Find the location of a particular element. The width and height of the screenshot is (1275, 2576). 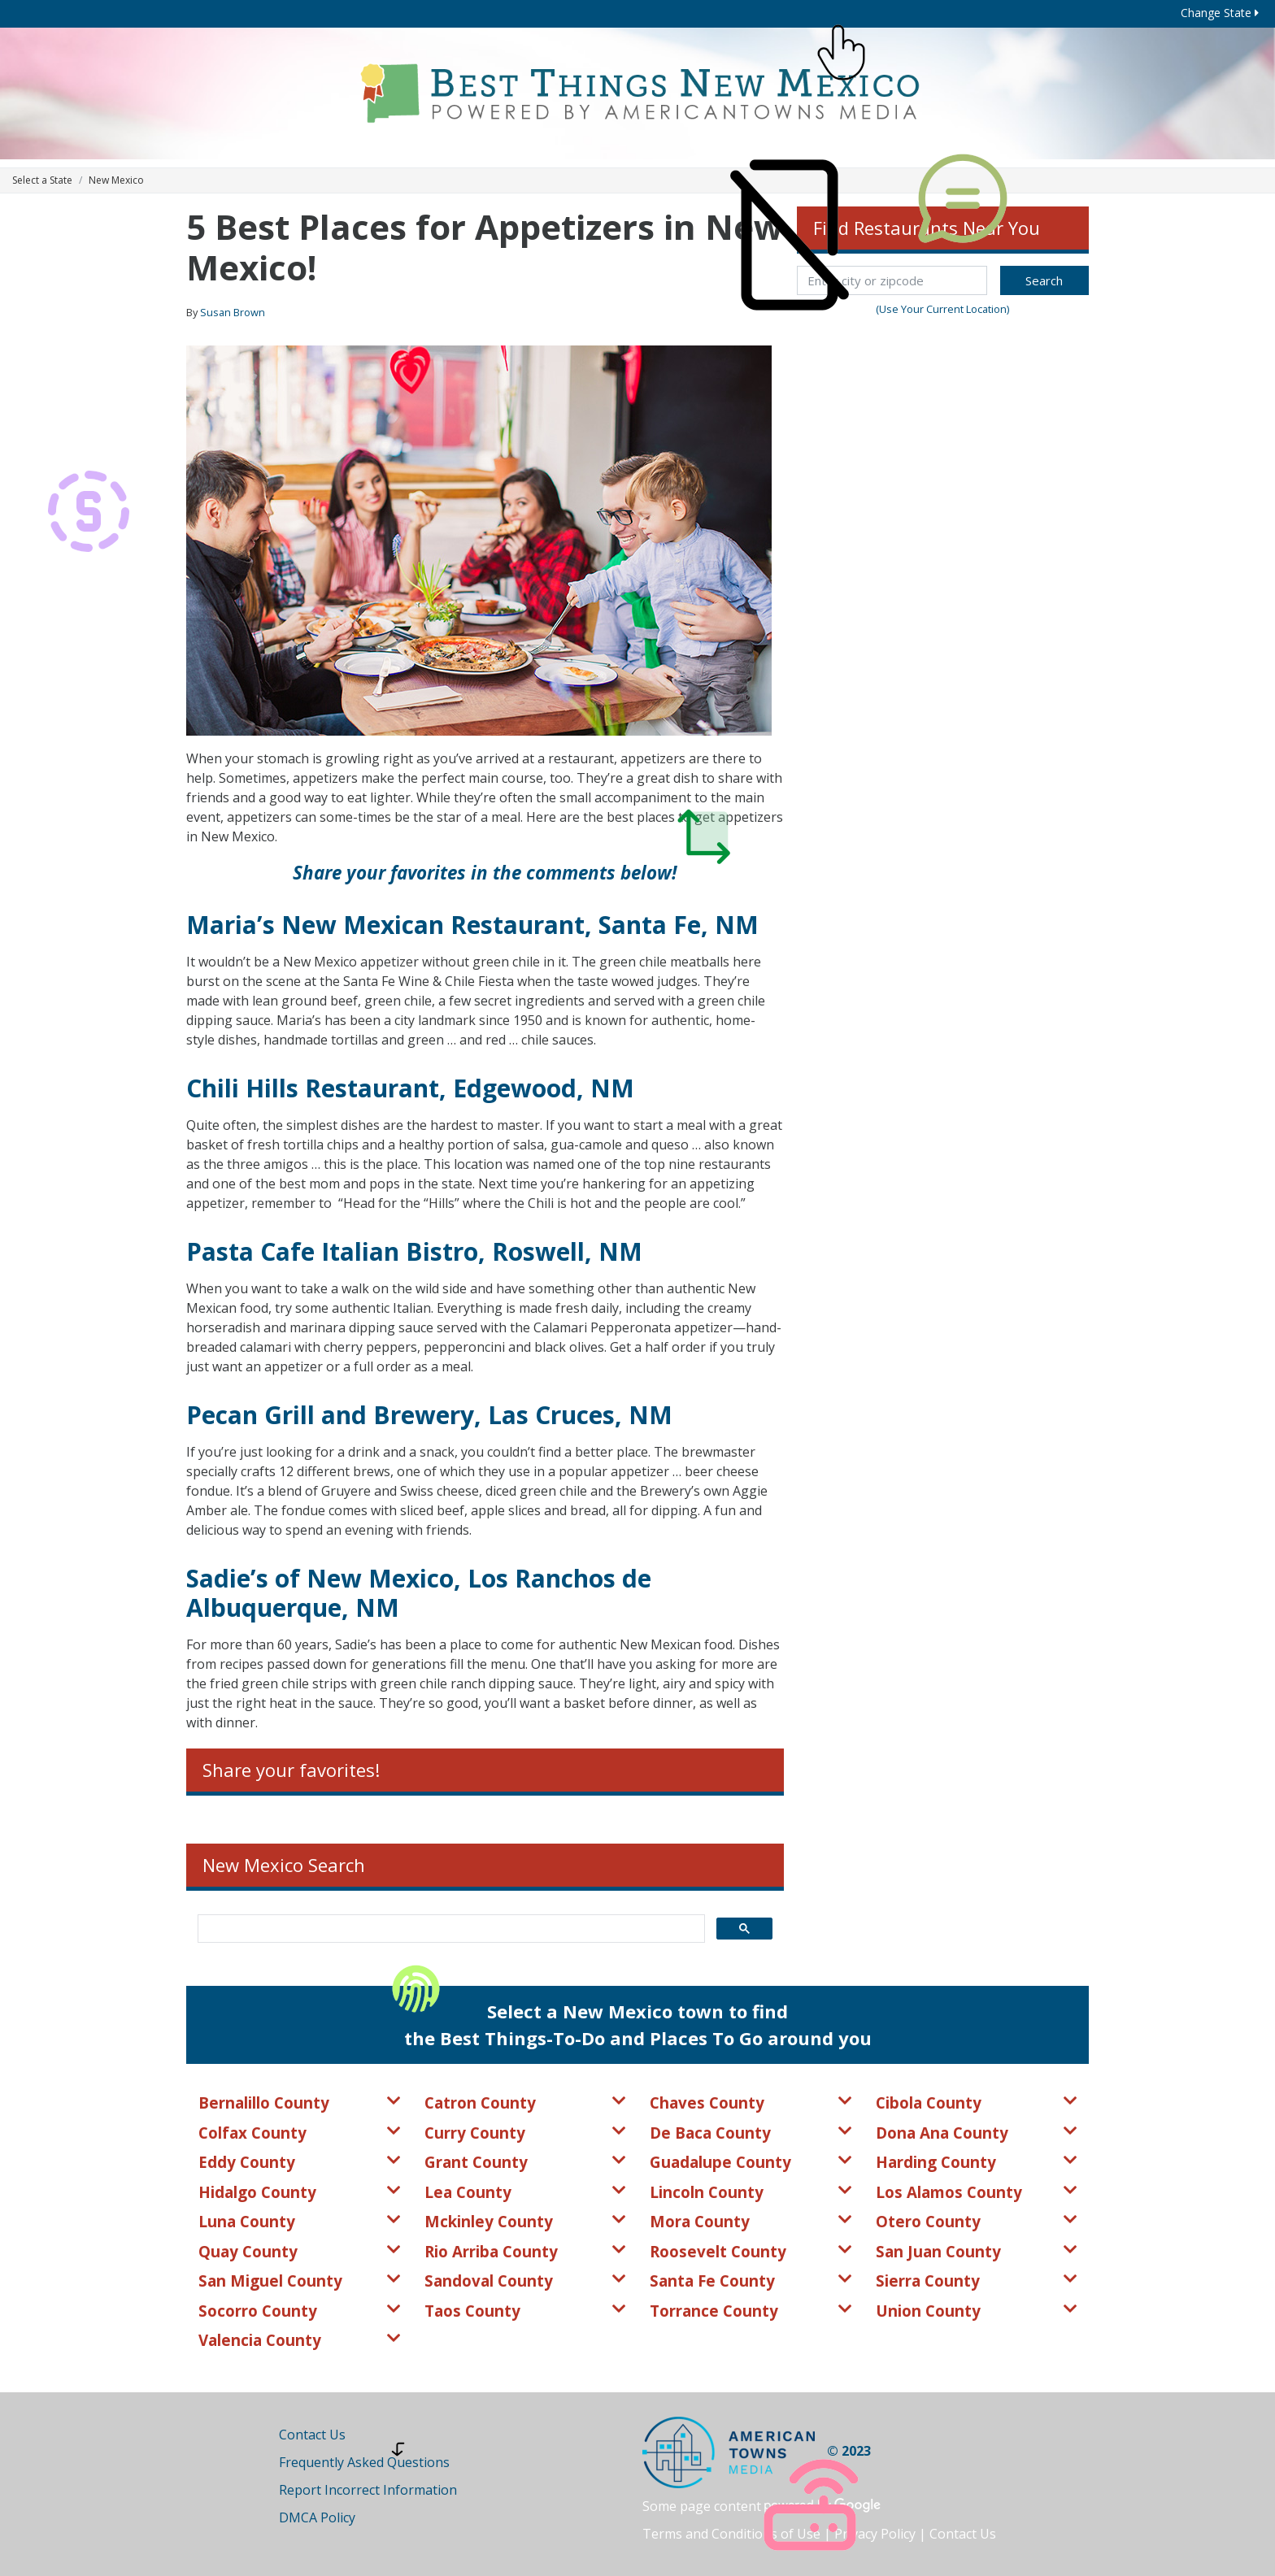

mobile device unavailable or disabled is located at coordinates (790, 235).